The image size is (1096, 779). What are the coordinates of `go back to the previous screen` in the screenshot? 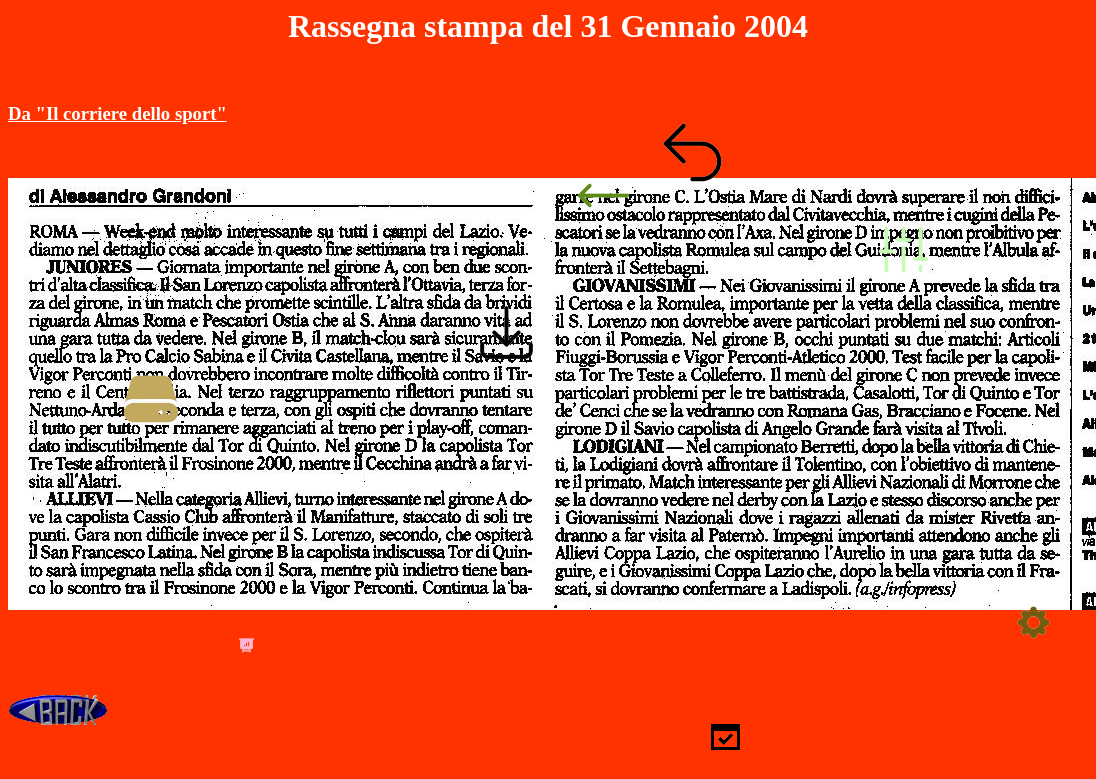 It's located at (603, 195).